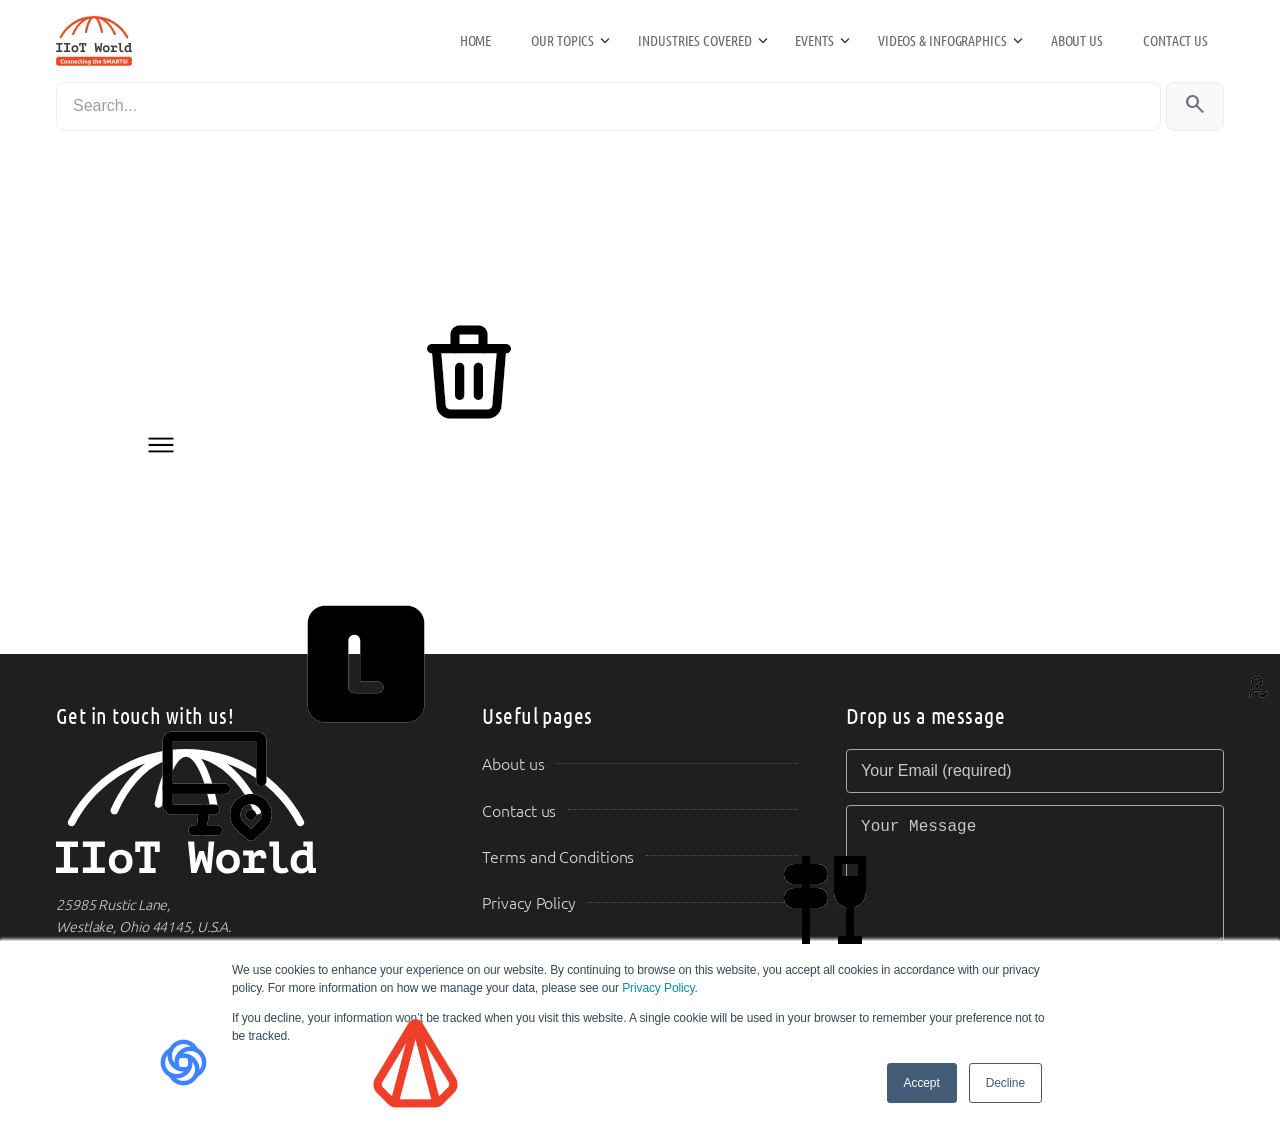 The image size is (1280, 1129). What do you see at coordinates (1257, 687) in the screenshot?
I see `verify or approve a user account` at bounding box center [1257, 687].